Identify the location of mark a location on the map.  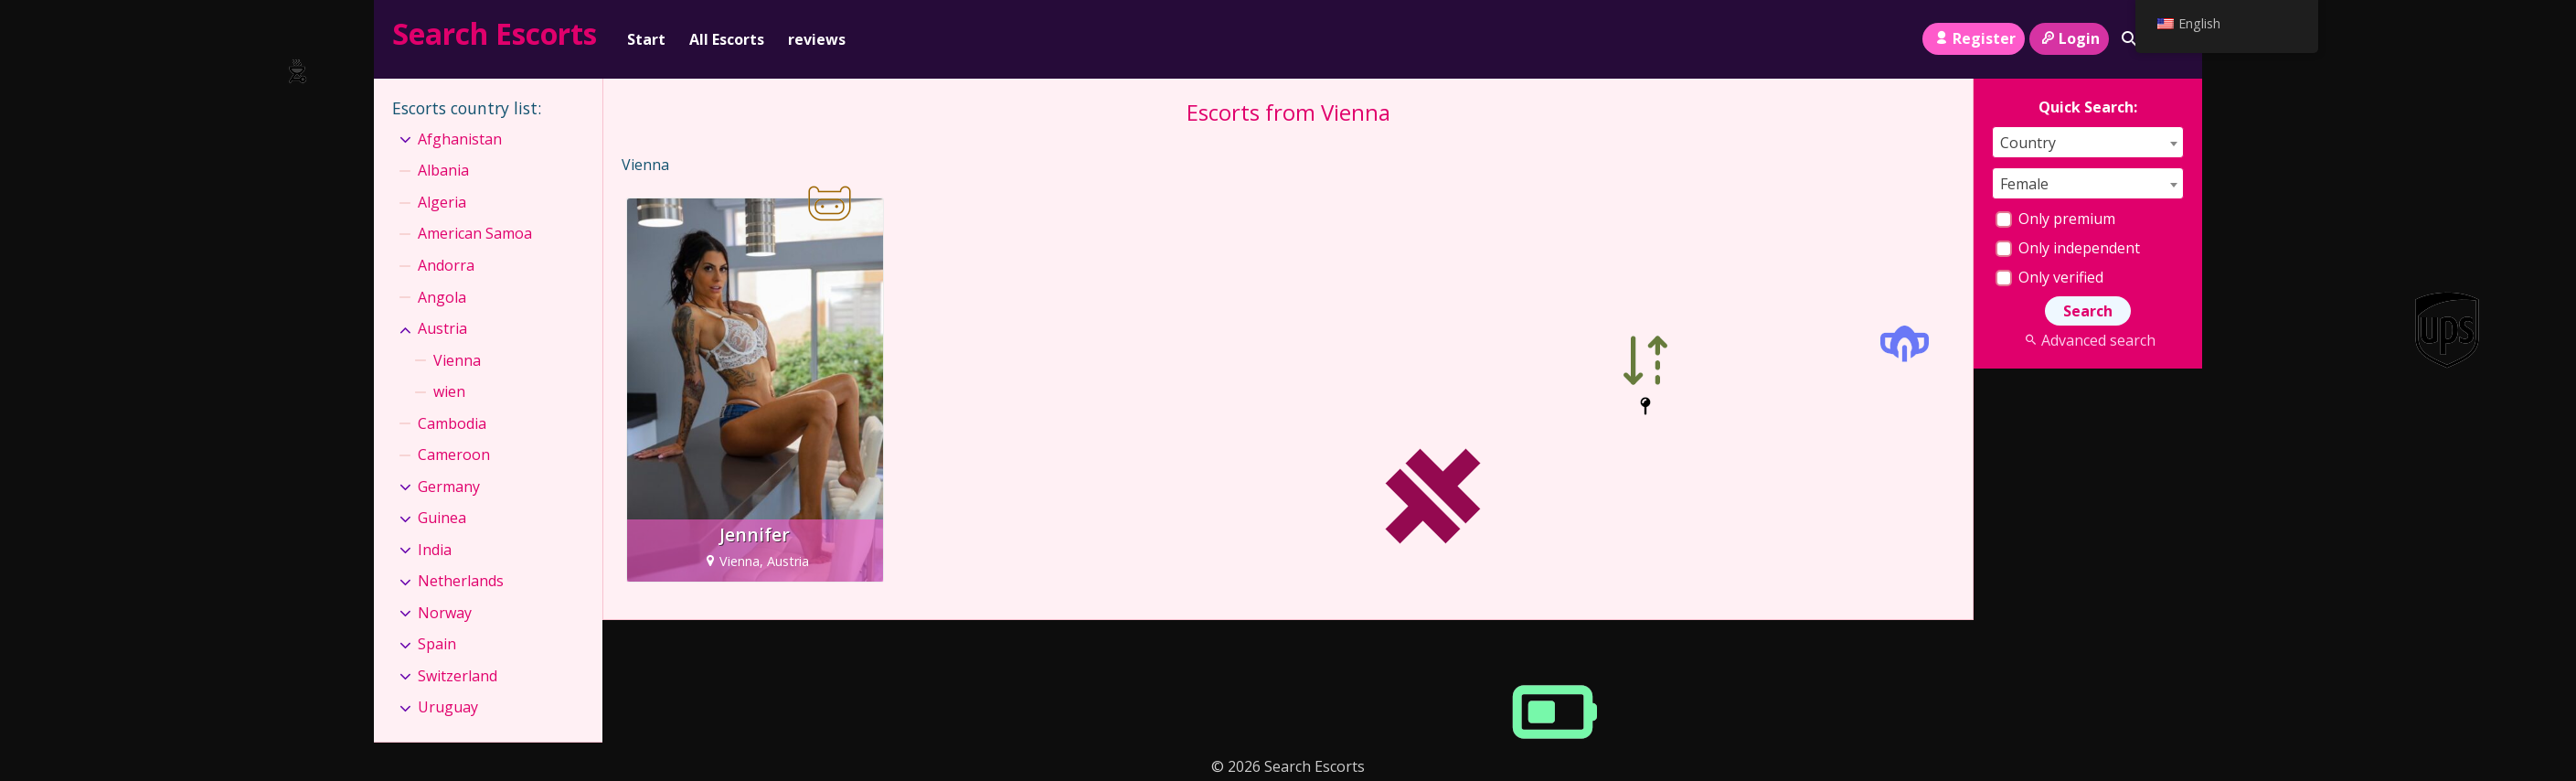
(1645, 406).